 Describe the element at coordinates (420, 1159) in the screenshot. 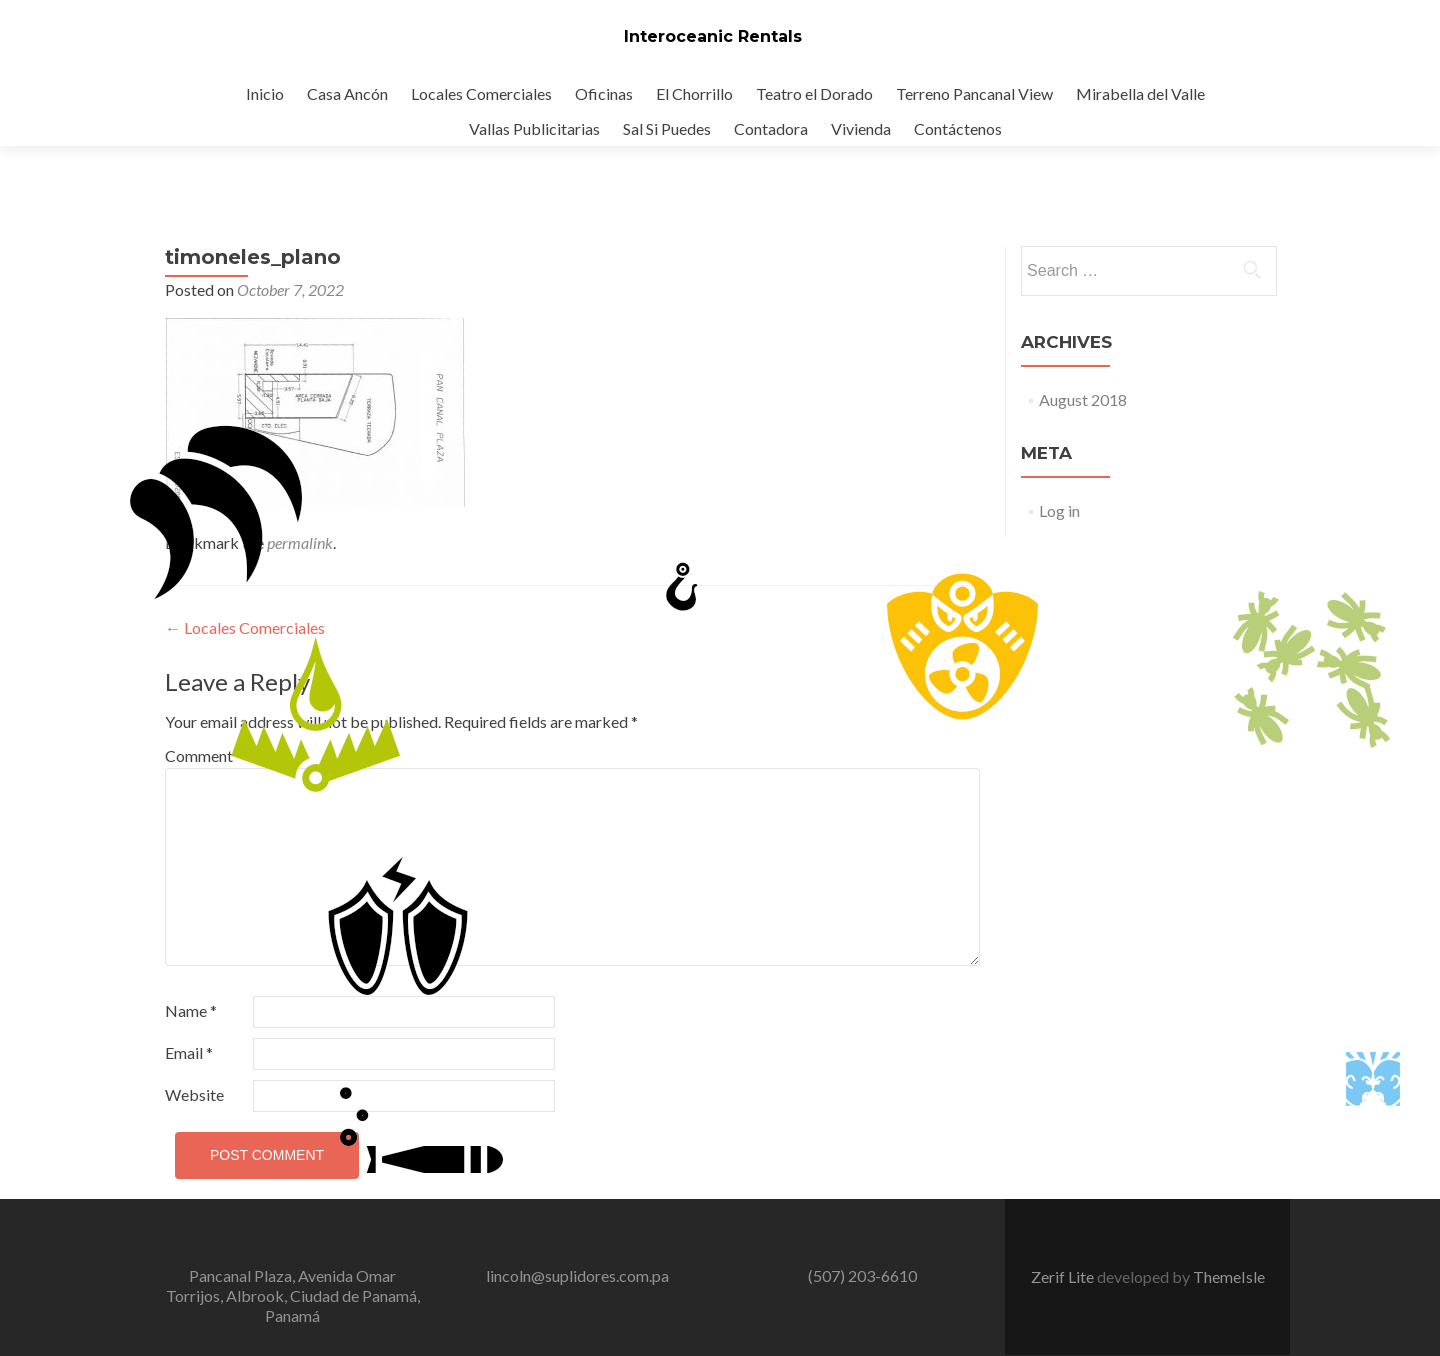

I see `launch torpedo attack in naval combat game` at that location.